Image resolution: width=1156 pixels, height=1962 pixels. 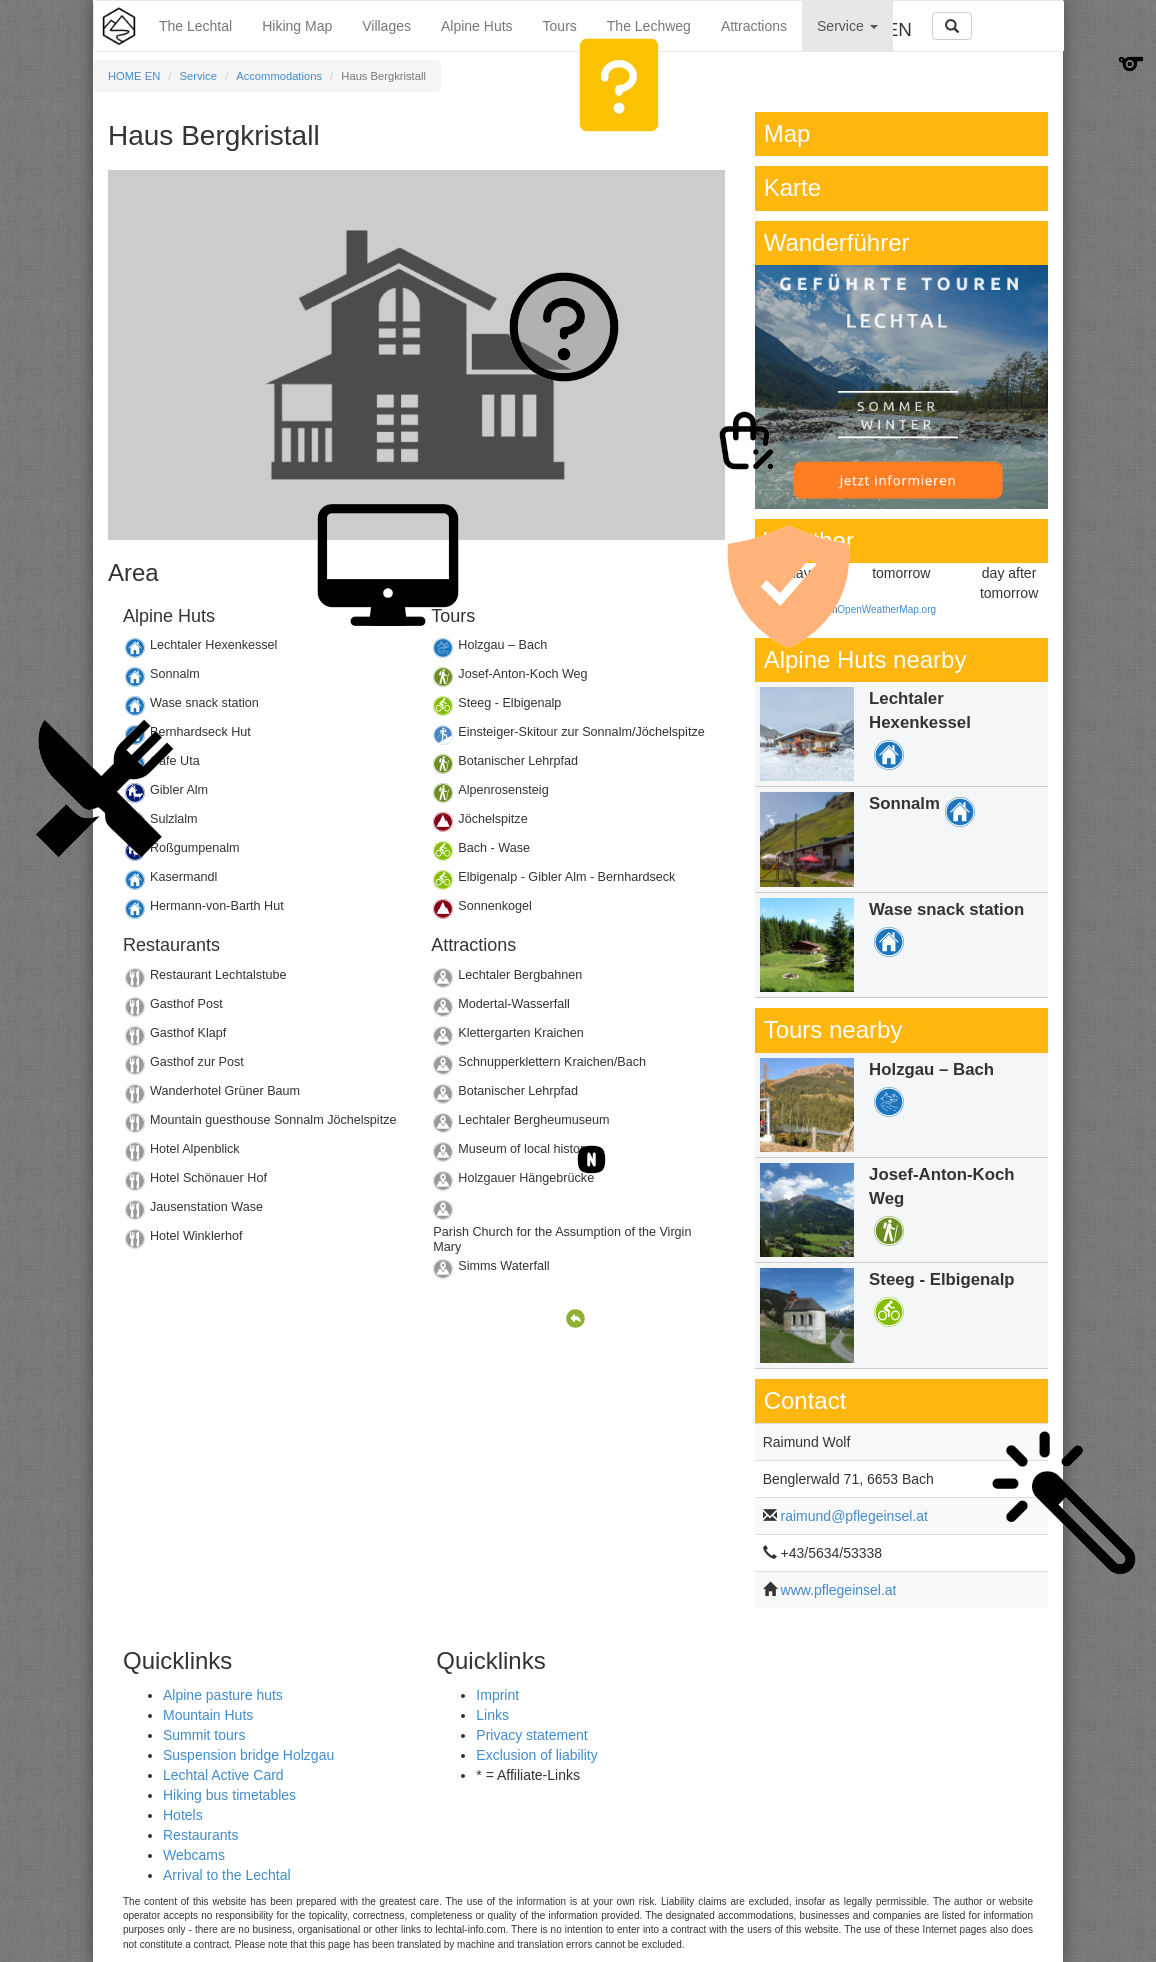 I want to click on access sports scores and updates, so click(x=1131, y=64).